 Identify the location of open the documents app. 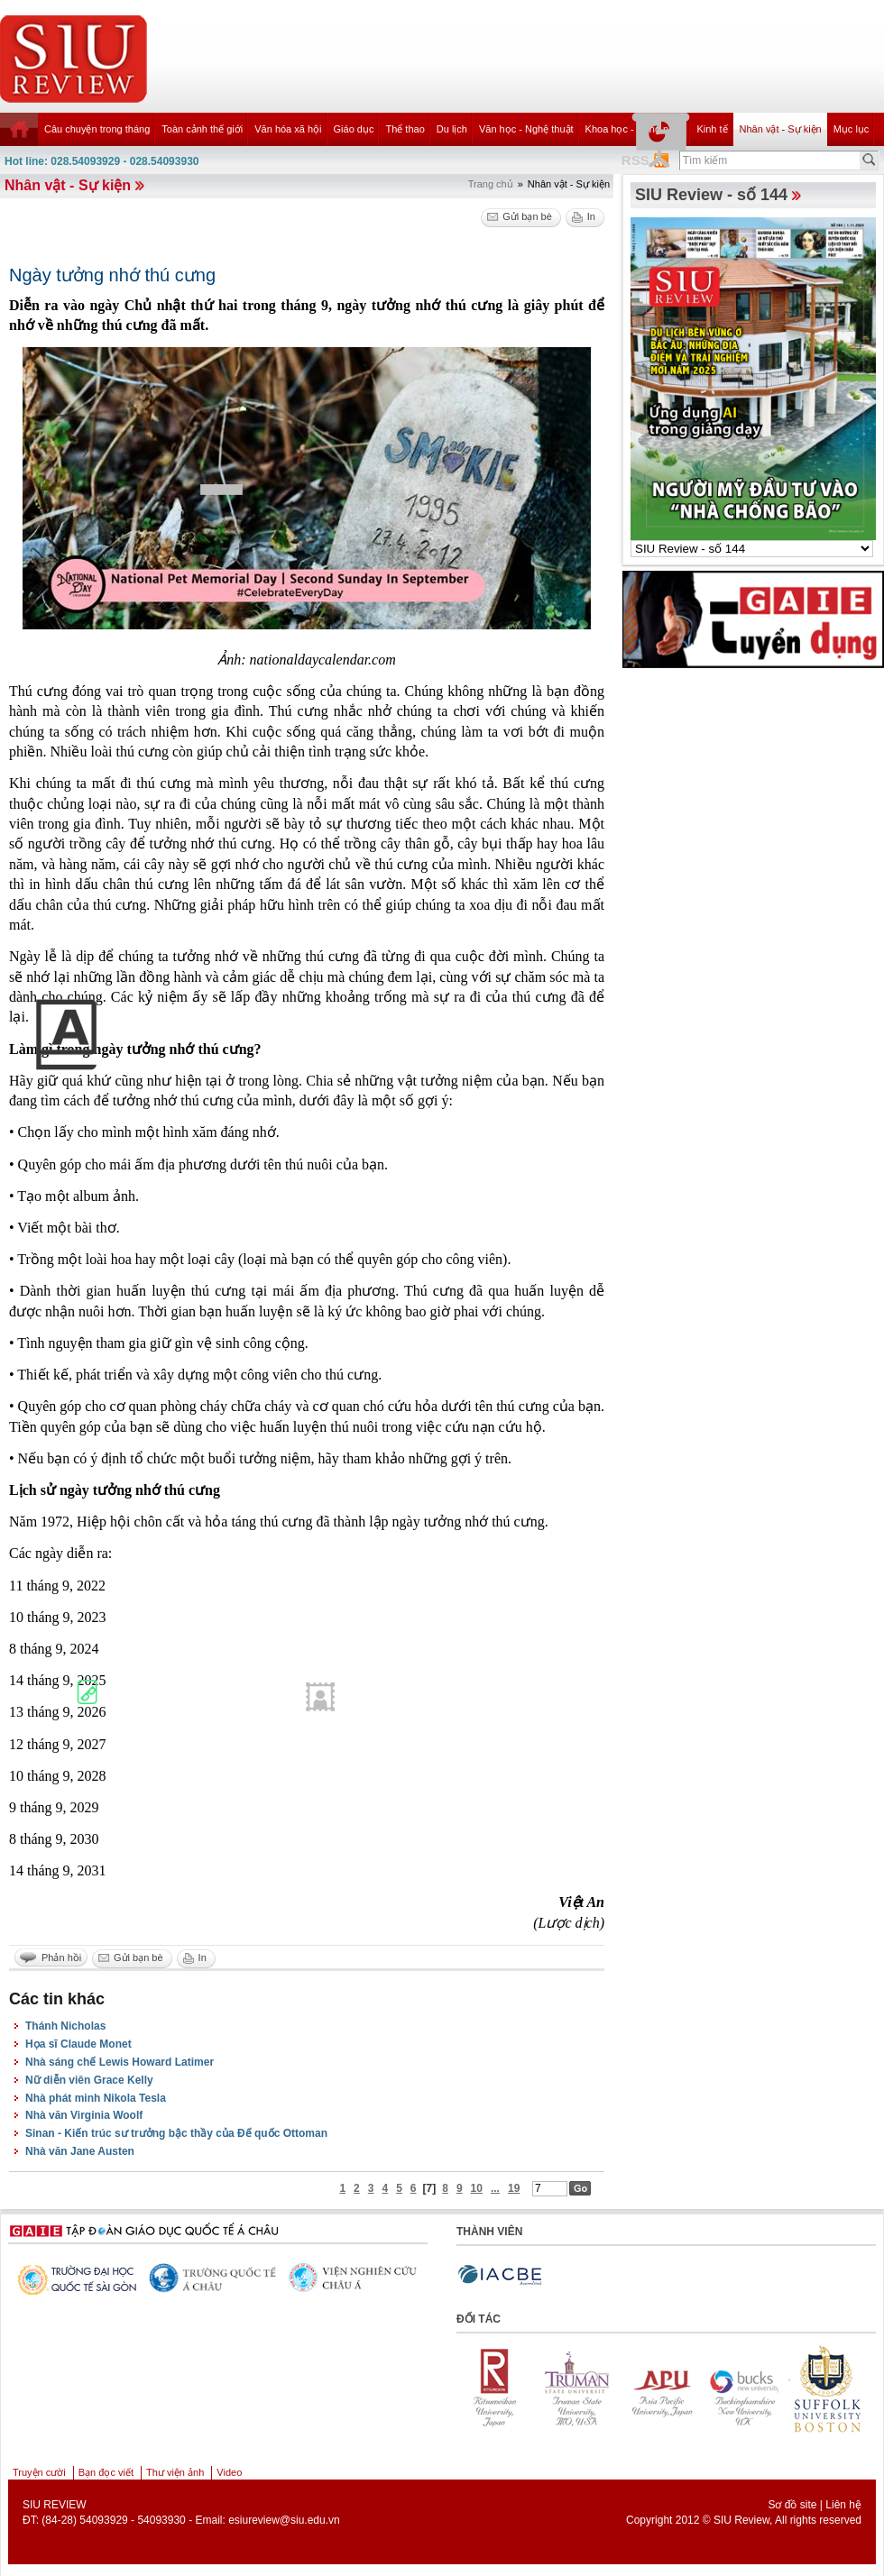
(87, 1691).